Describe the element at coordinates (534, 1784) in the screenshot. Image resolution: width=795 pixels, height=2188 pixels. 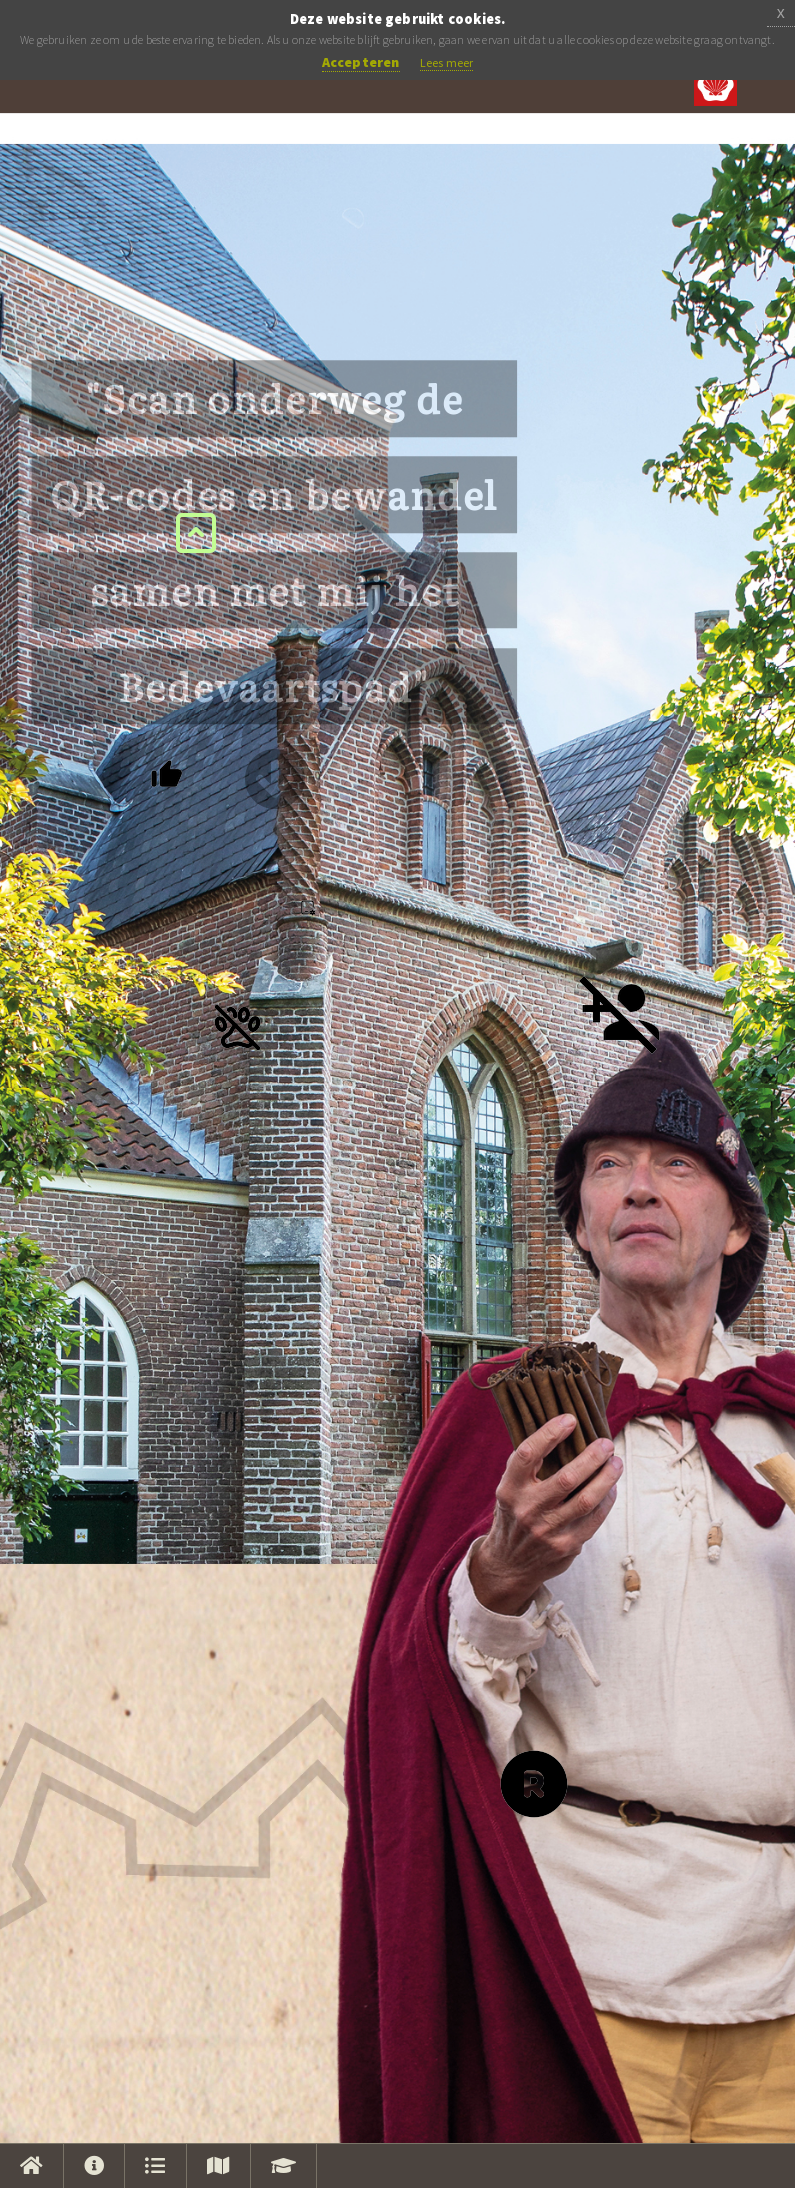
I see `indicates registered trademark status` at that location.